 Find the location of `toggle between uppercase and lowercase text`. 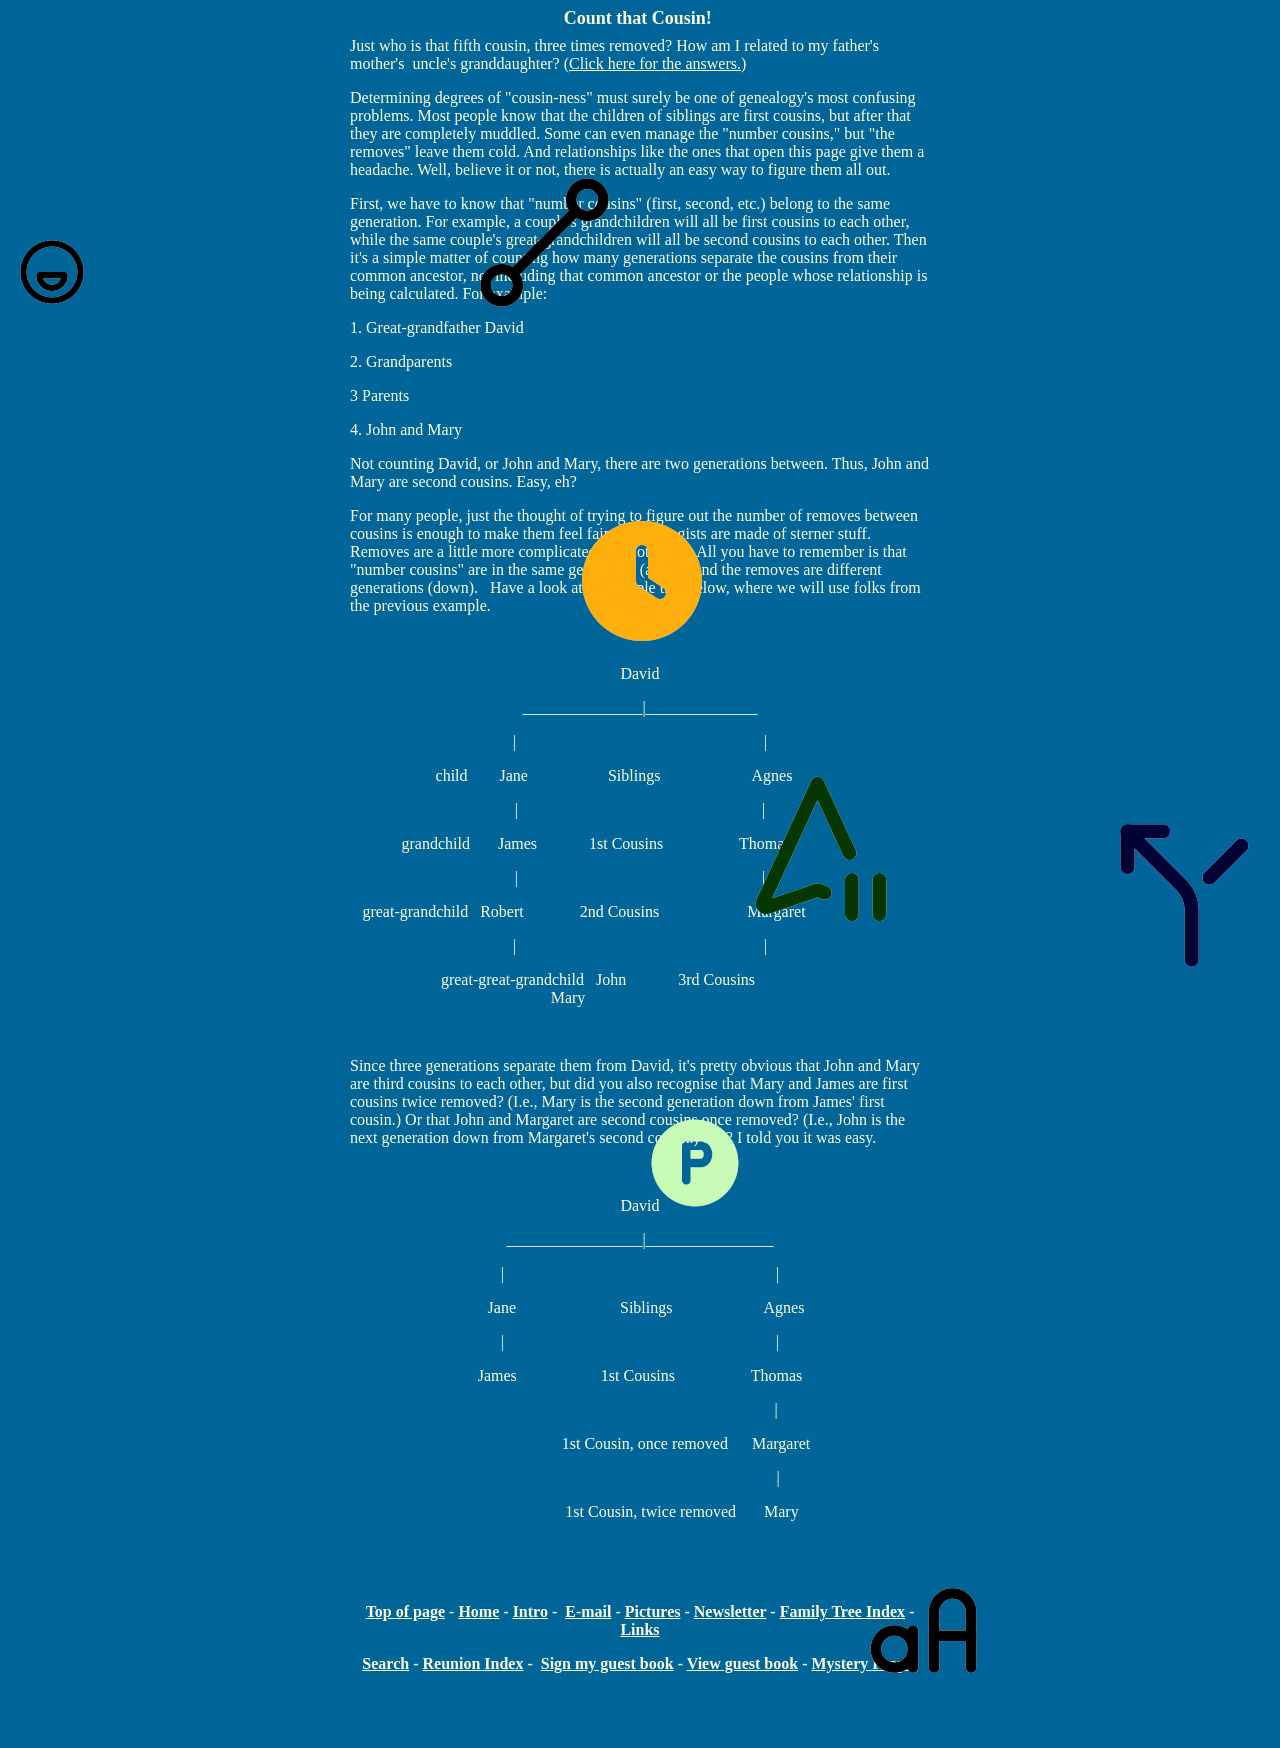

toggle between uppercase and lowercase text is located at coordinates (923, 1630).